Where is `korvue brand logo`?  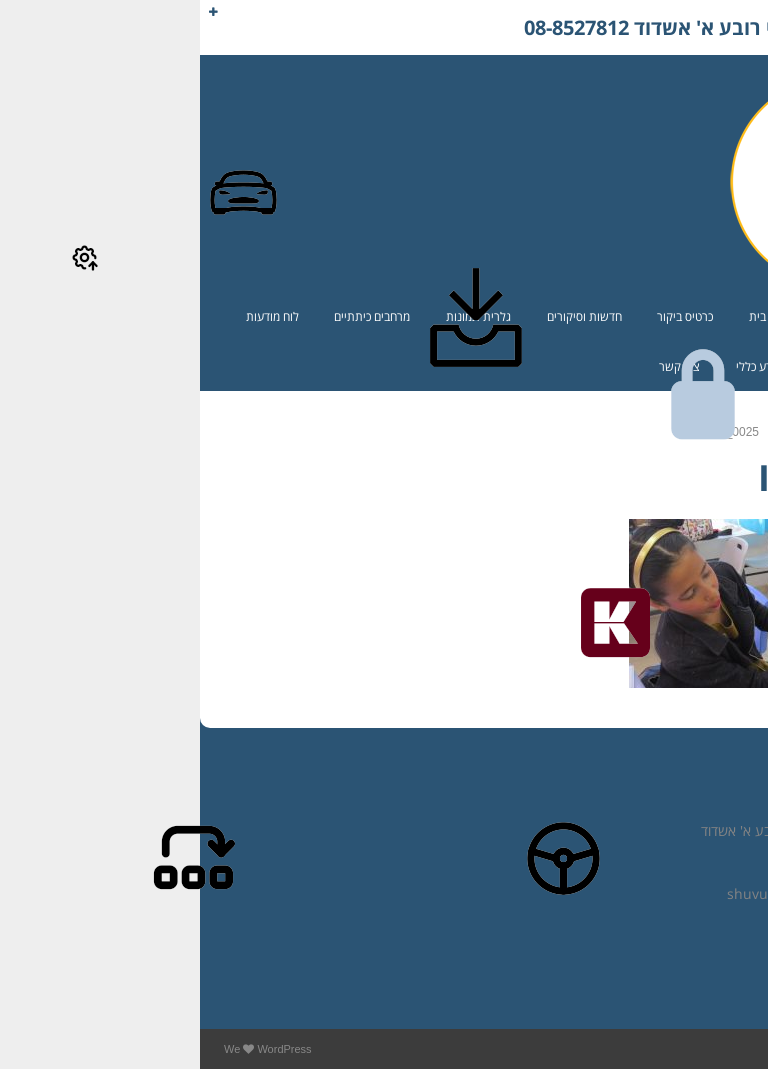
korvue brand logo is located at coordinates (615, 622).